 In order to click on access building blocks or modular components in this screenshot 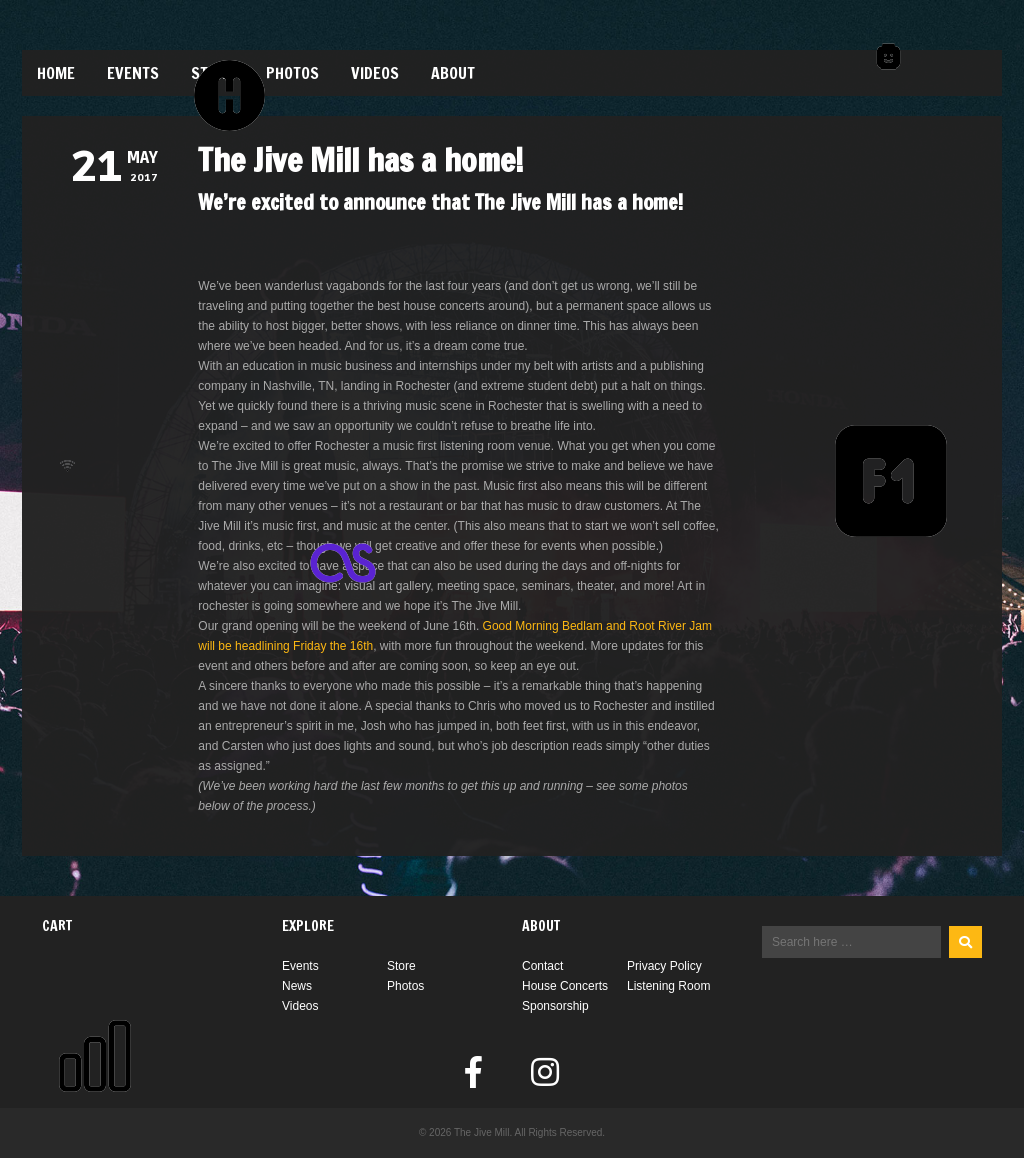, I will do `click(888, 56)`.